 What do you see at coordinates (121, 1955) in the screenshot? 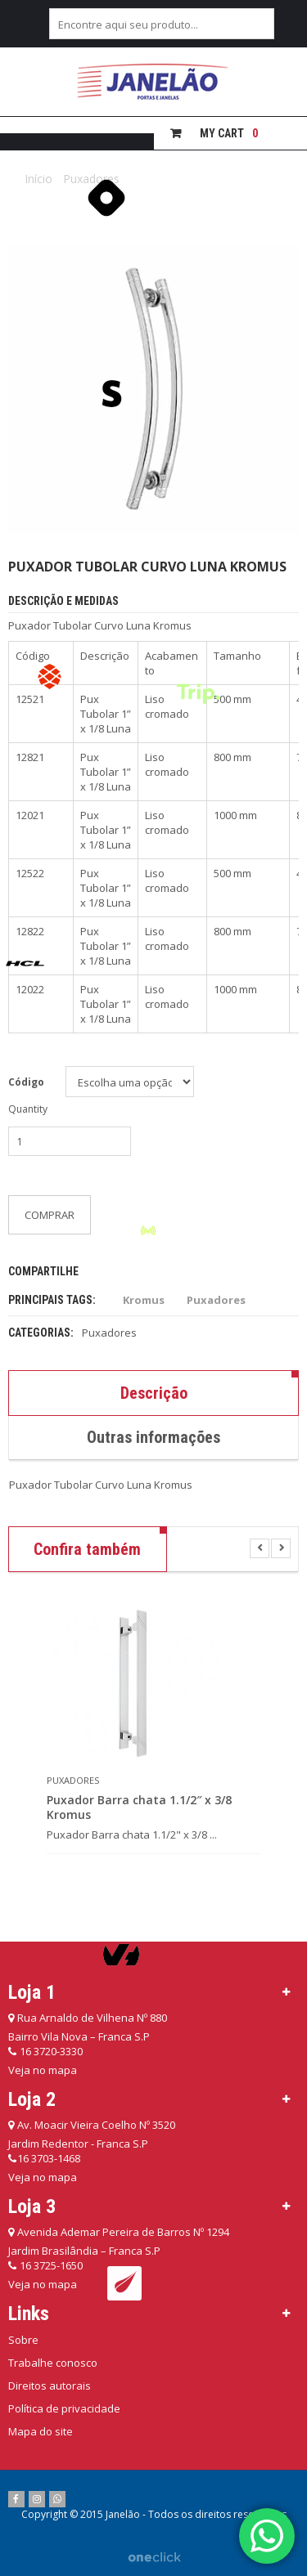
I see `OVH cloud hosting services logo` at bounding box center [121, 1955].